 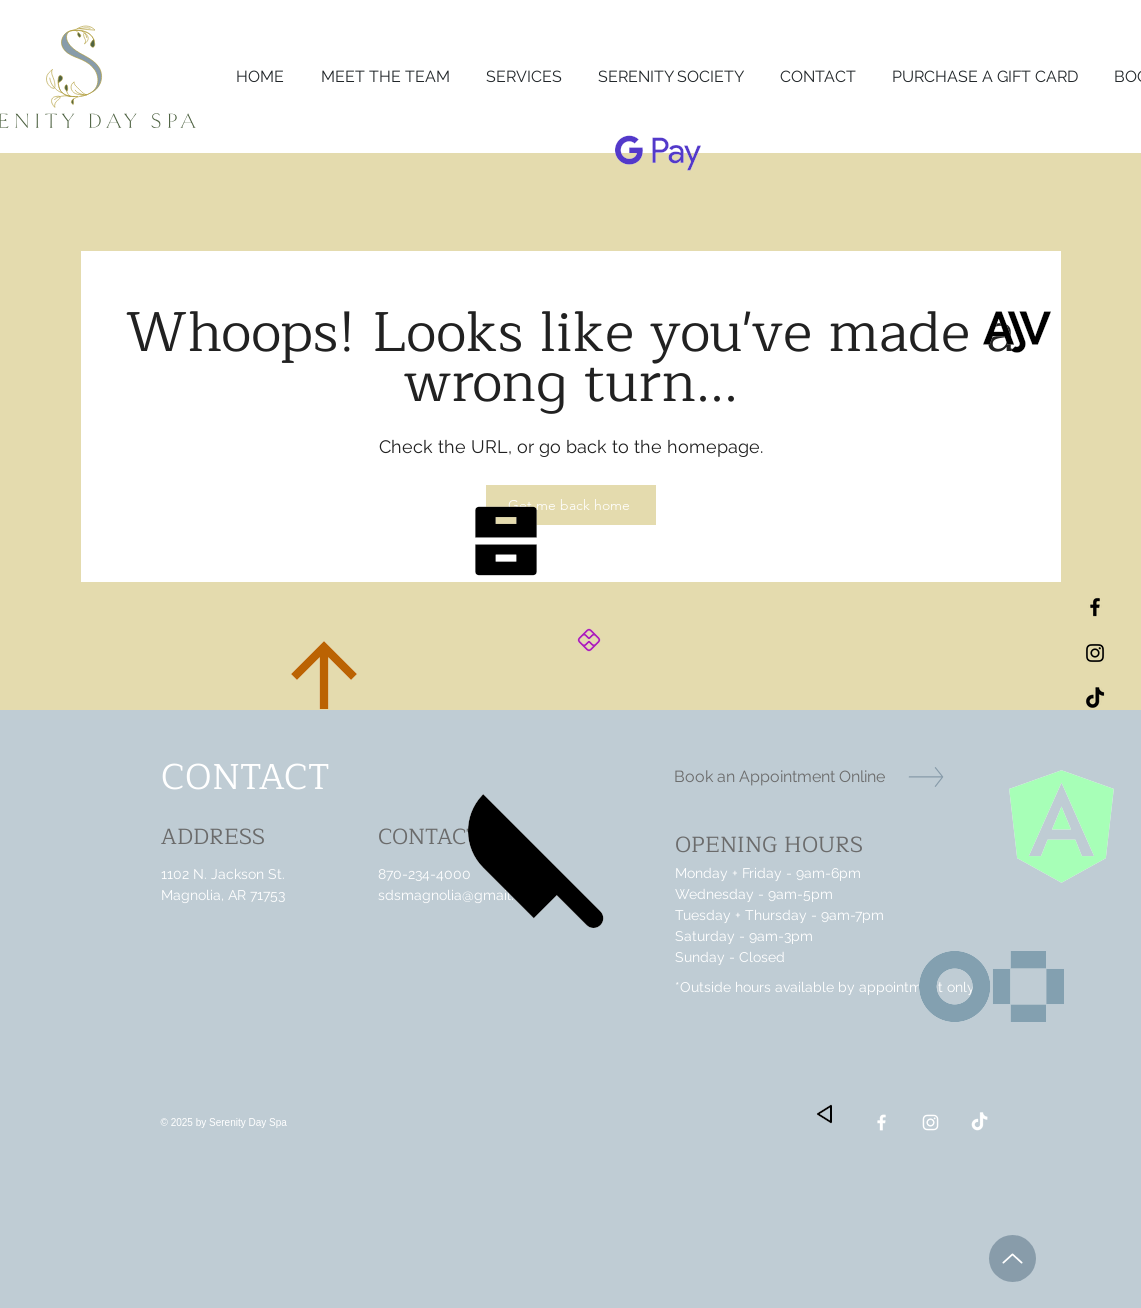 What do you see at coordinates (1061, 826) in the screenshot?
I see `AngularJS framework logo` at bounding box center [1061, 826].